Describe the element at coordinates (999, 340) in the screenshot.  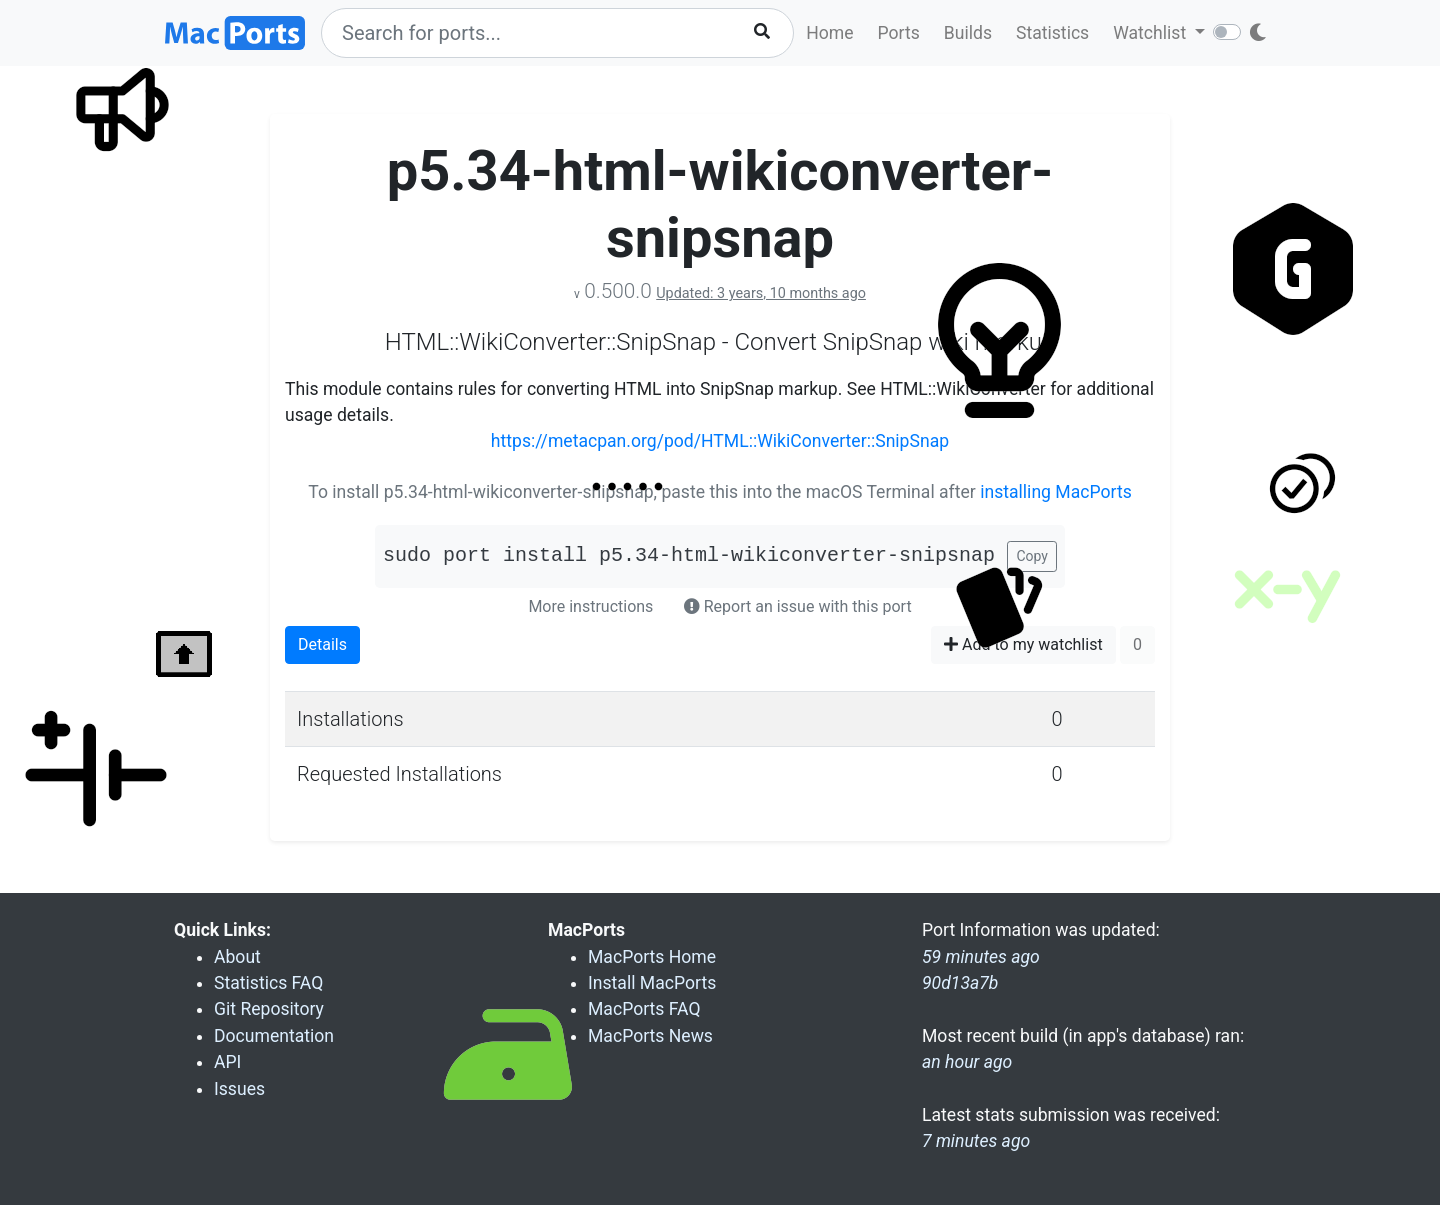
I see `access tips or helpful suggestions` at that location.